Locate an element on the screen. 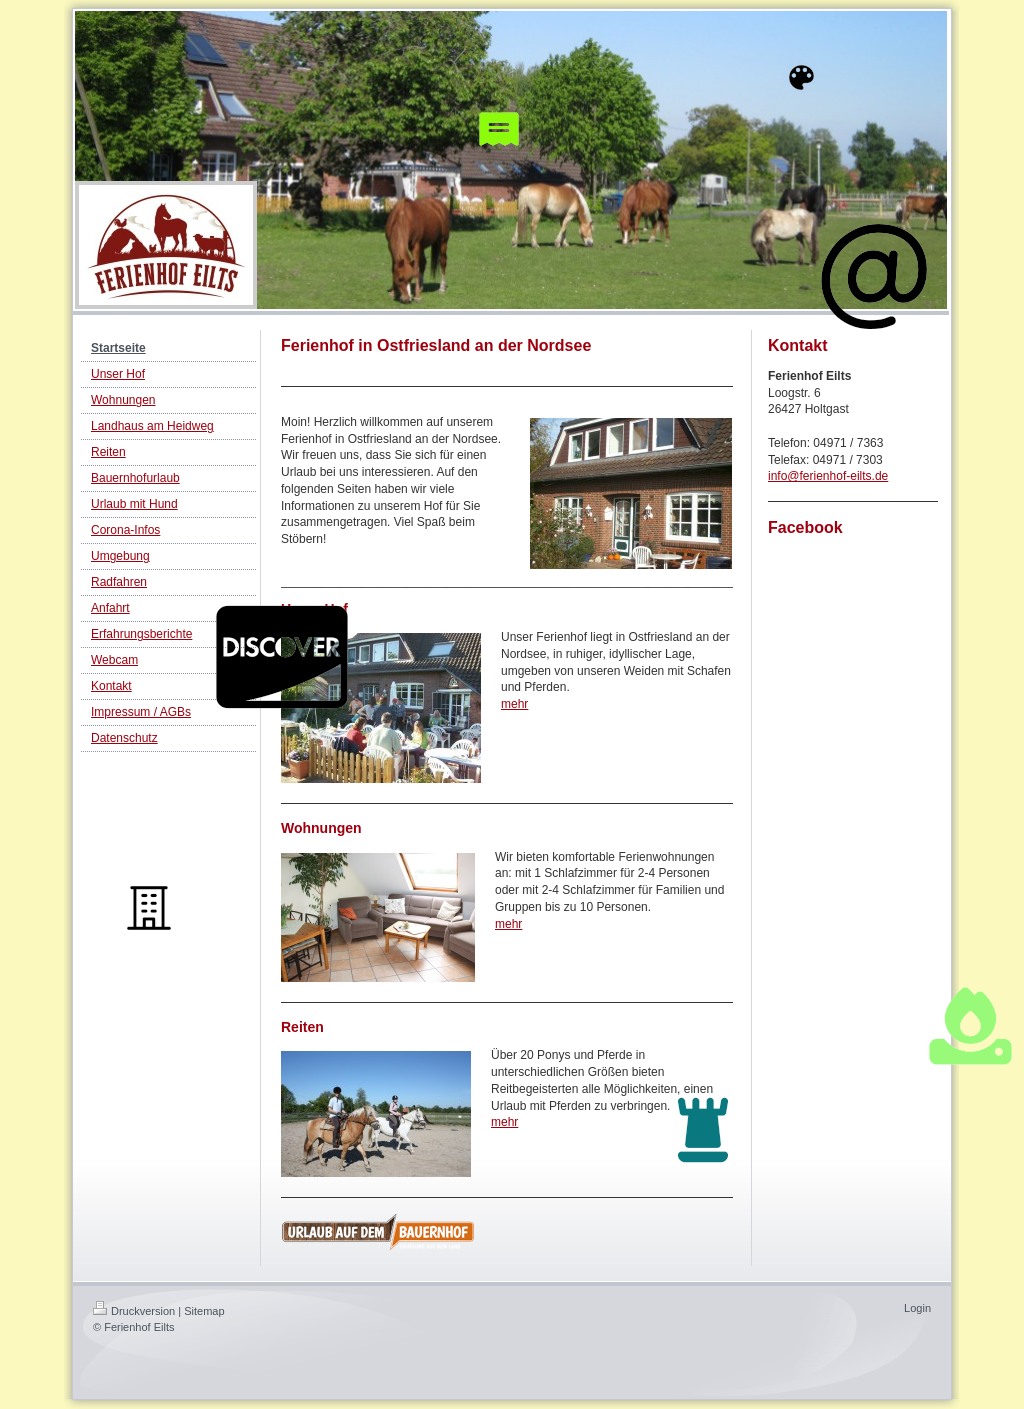 The height and width of the screenshot is (1409, 1024). play chess or access board games is located at coordinates (703, 1130).